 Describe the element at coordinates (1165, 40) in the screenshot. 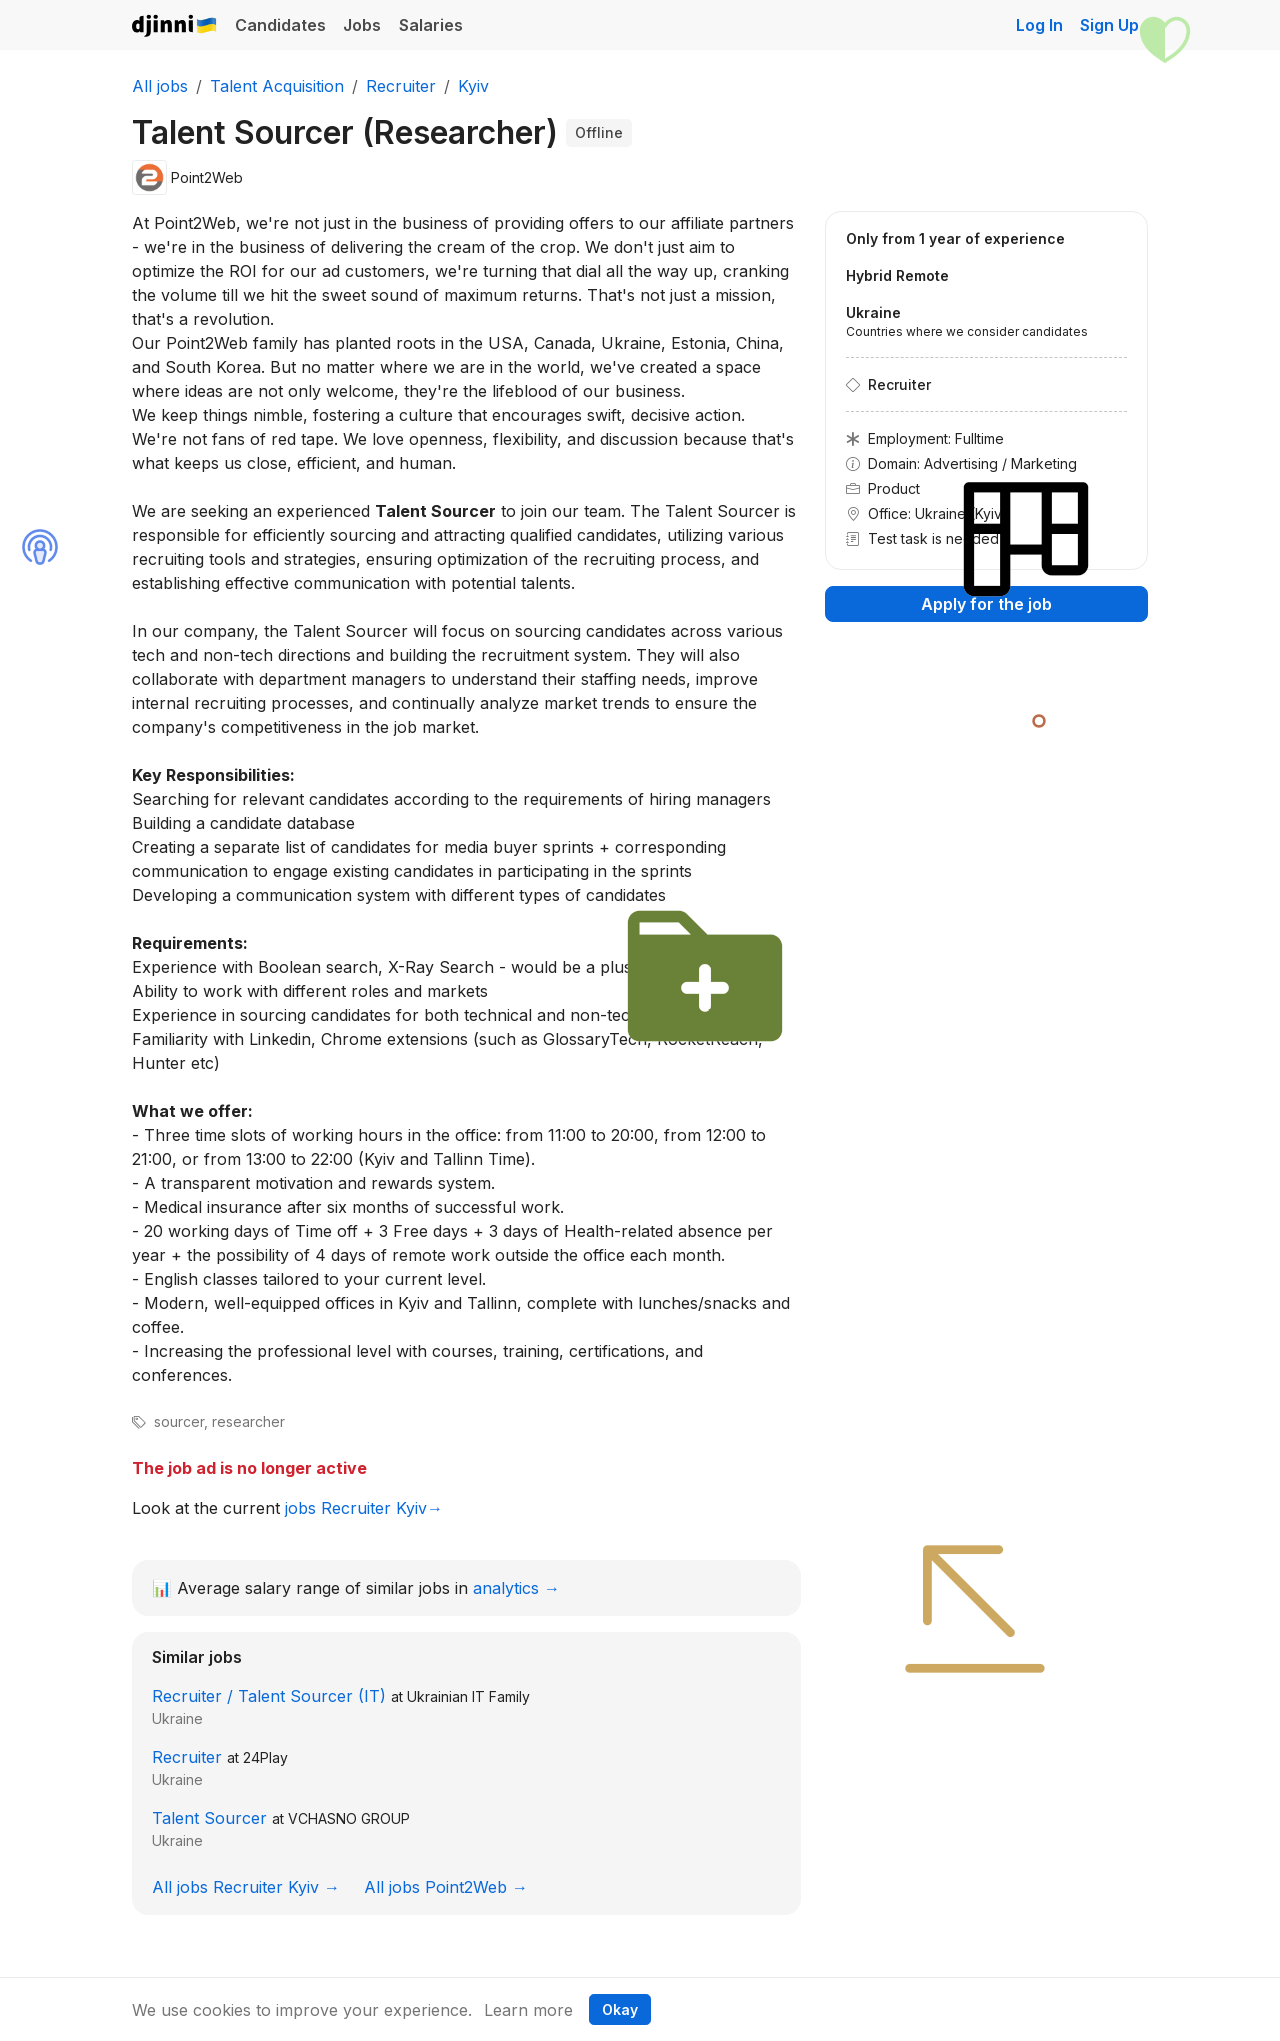

I see `indicates partial like or favorite status` at that location.